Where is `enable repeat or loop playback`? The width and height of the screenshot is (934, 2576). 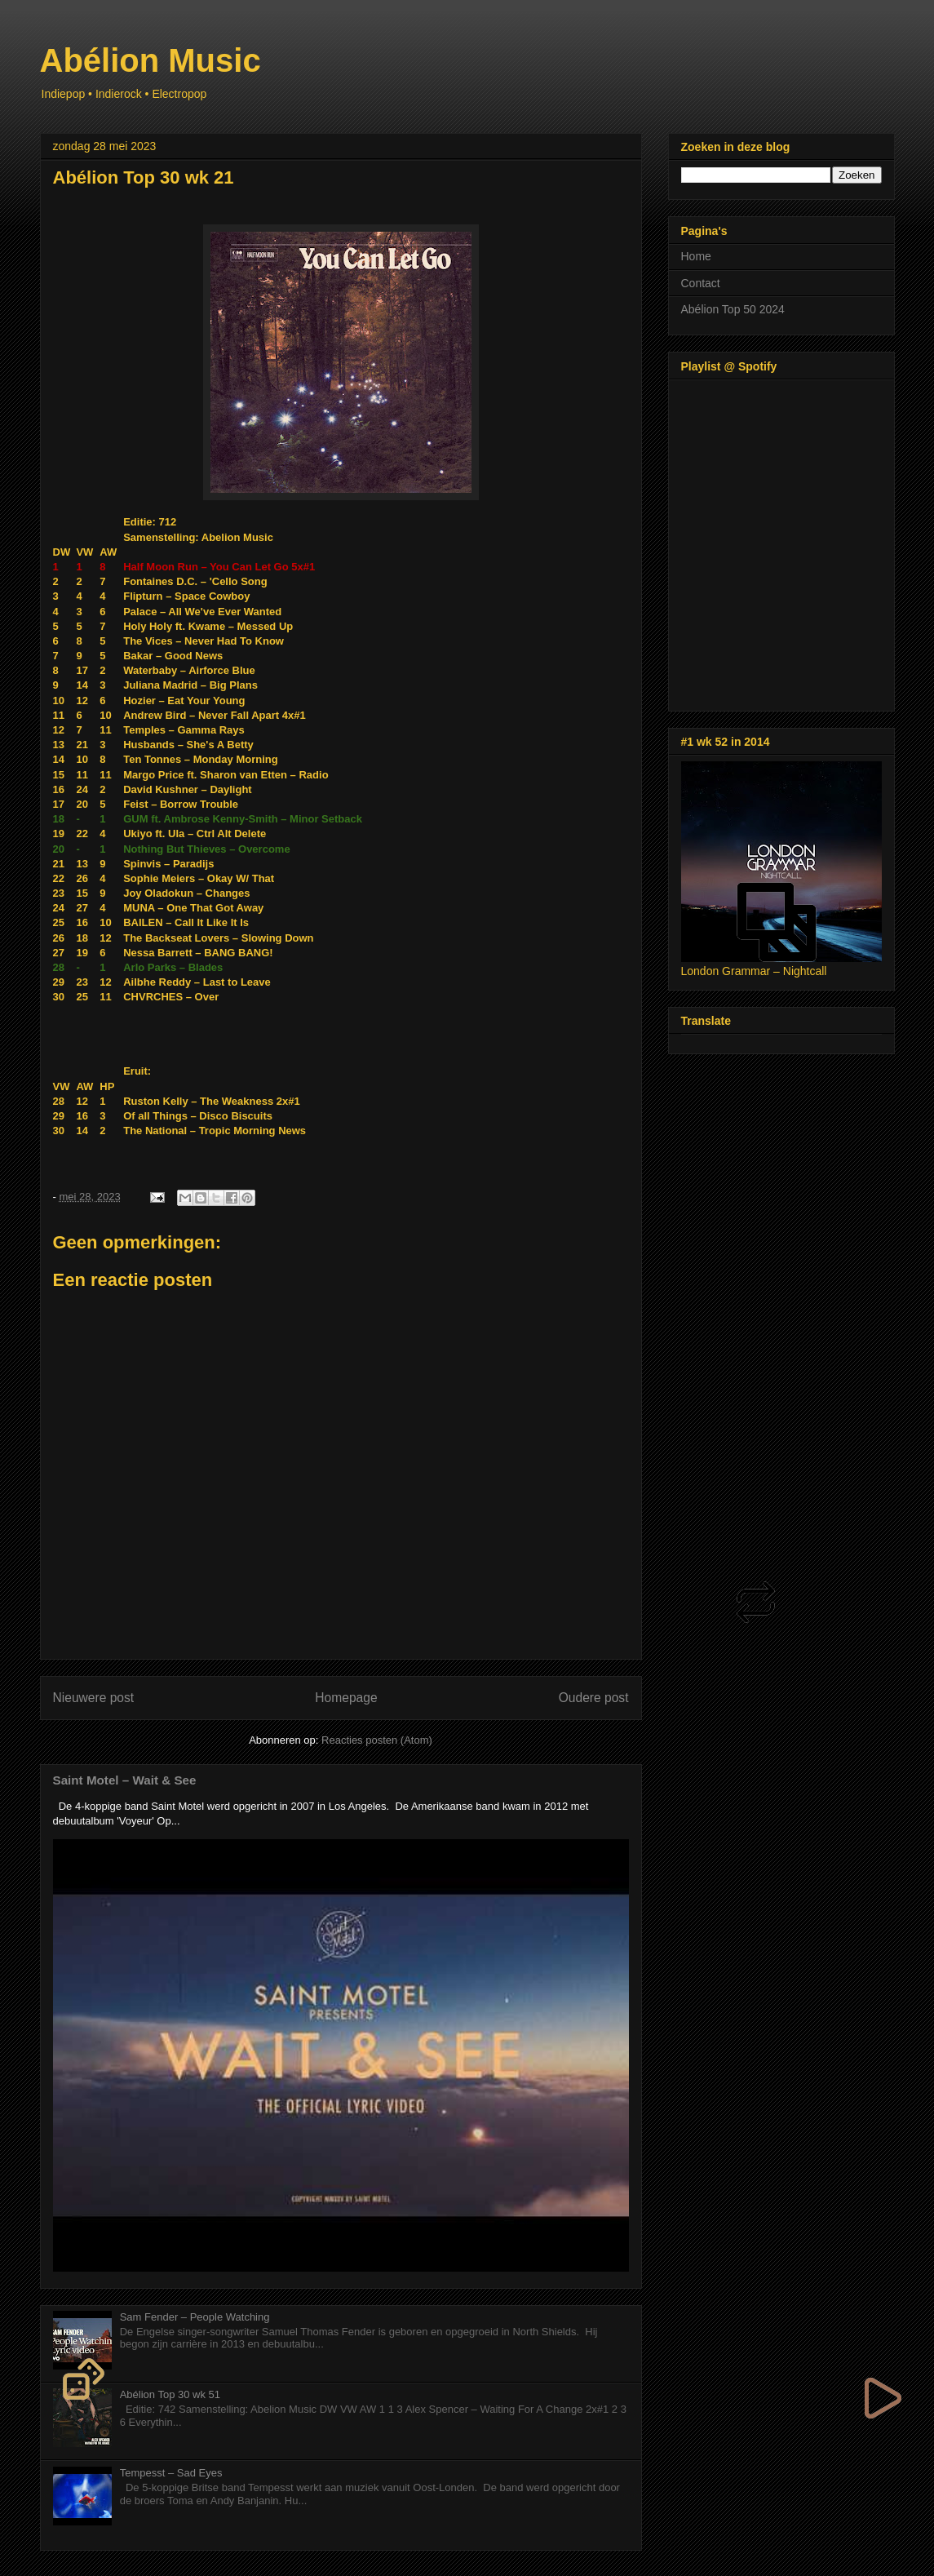 enable repeat or loop playback is located at coordinates (755, 1602).